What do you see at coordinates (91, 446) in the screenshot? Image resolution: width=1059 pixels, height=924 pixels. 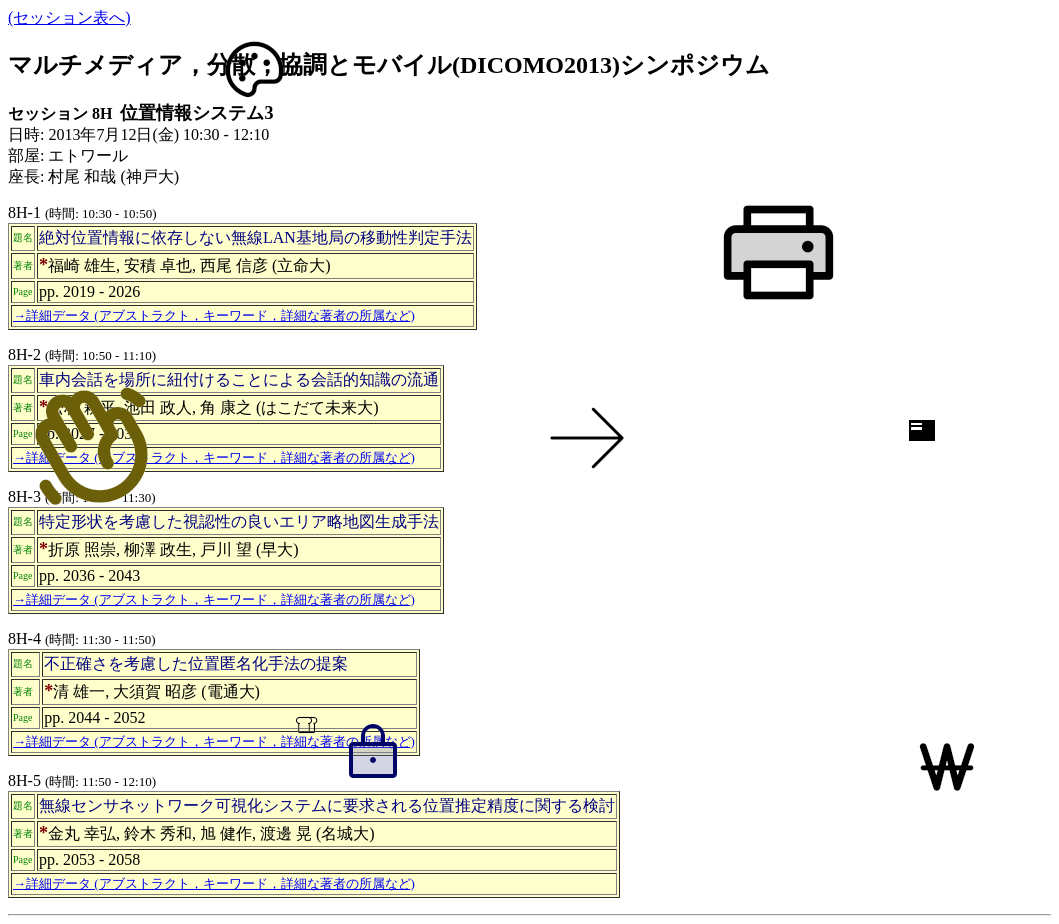 I see `send a greeting or wave to someone` at bounding box center [91, 446].